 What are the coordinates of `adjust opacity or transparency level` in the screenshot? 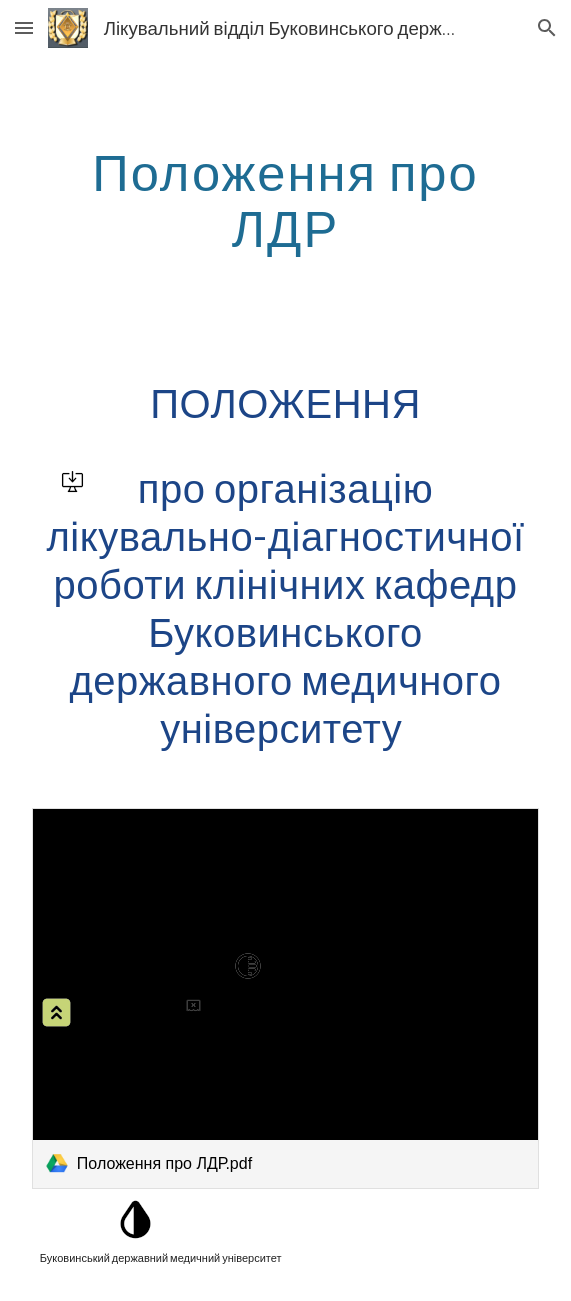 It's located at (135, 1219).